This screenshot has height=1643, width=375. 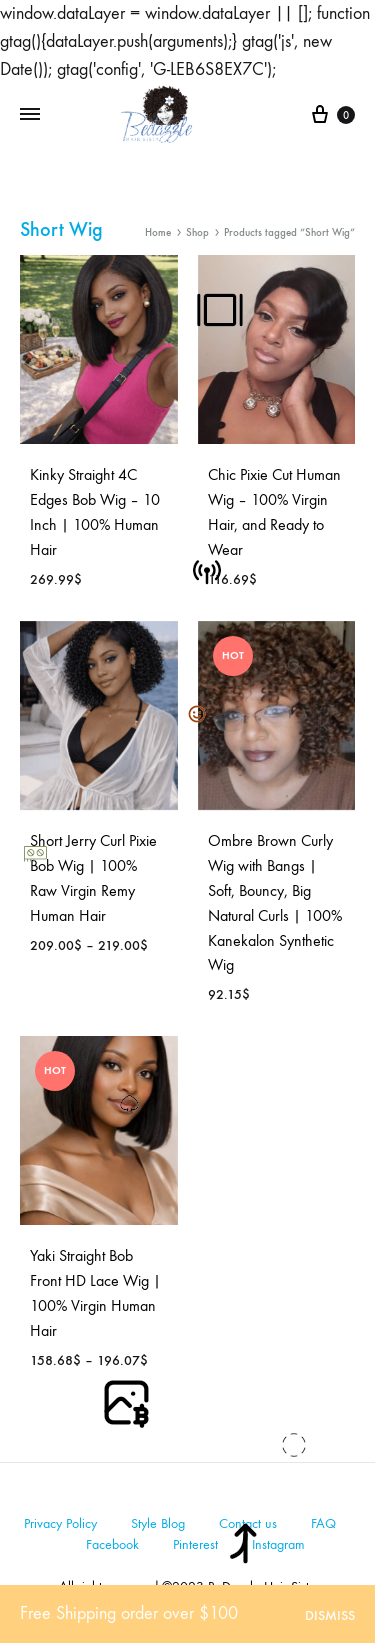 I want to click on start a live broadcast or stream, so click(x=207, y=572).